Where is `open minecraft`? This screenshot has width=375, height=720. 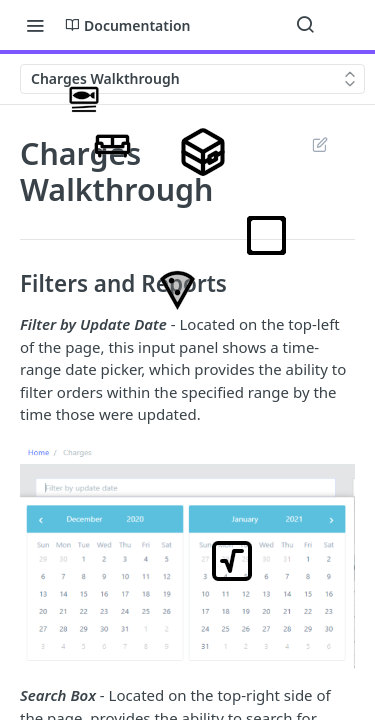
open minecraft is located at coordinates (203, 152).